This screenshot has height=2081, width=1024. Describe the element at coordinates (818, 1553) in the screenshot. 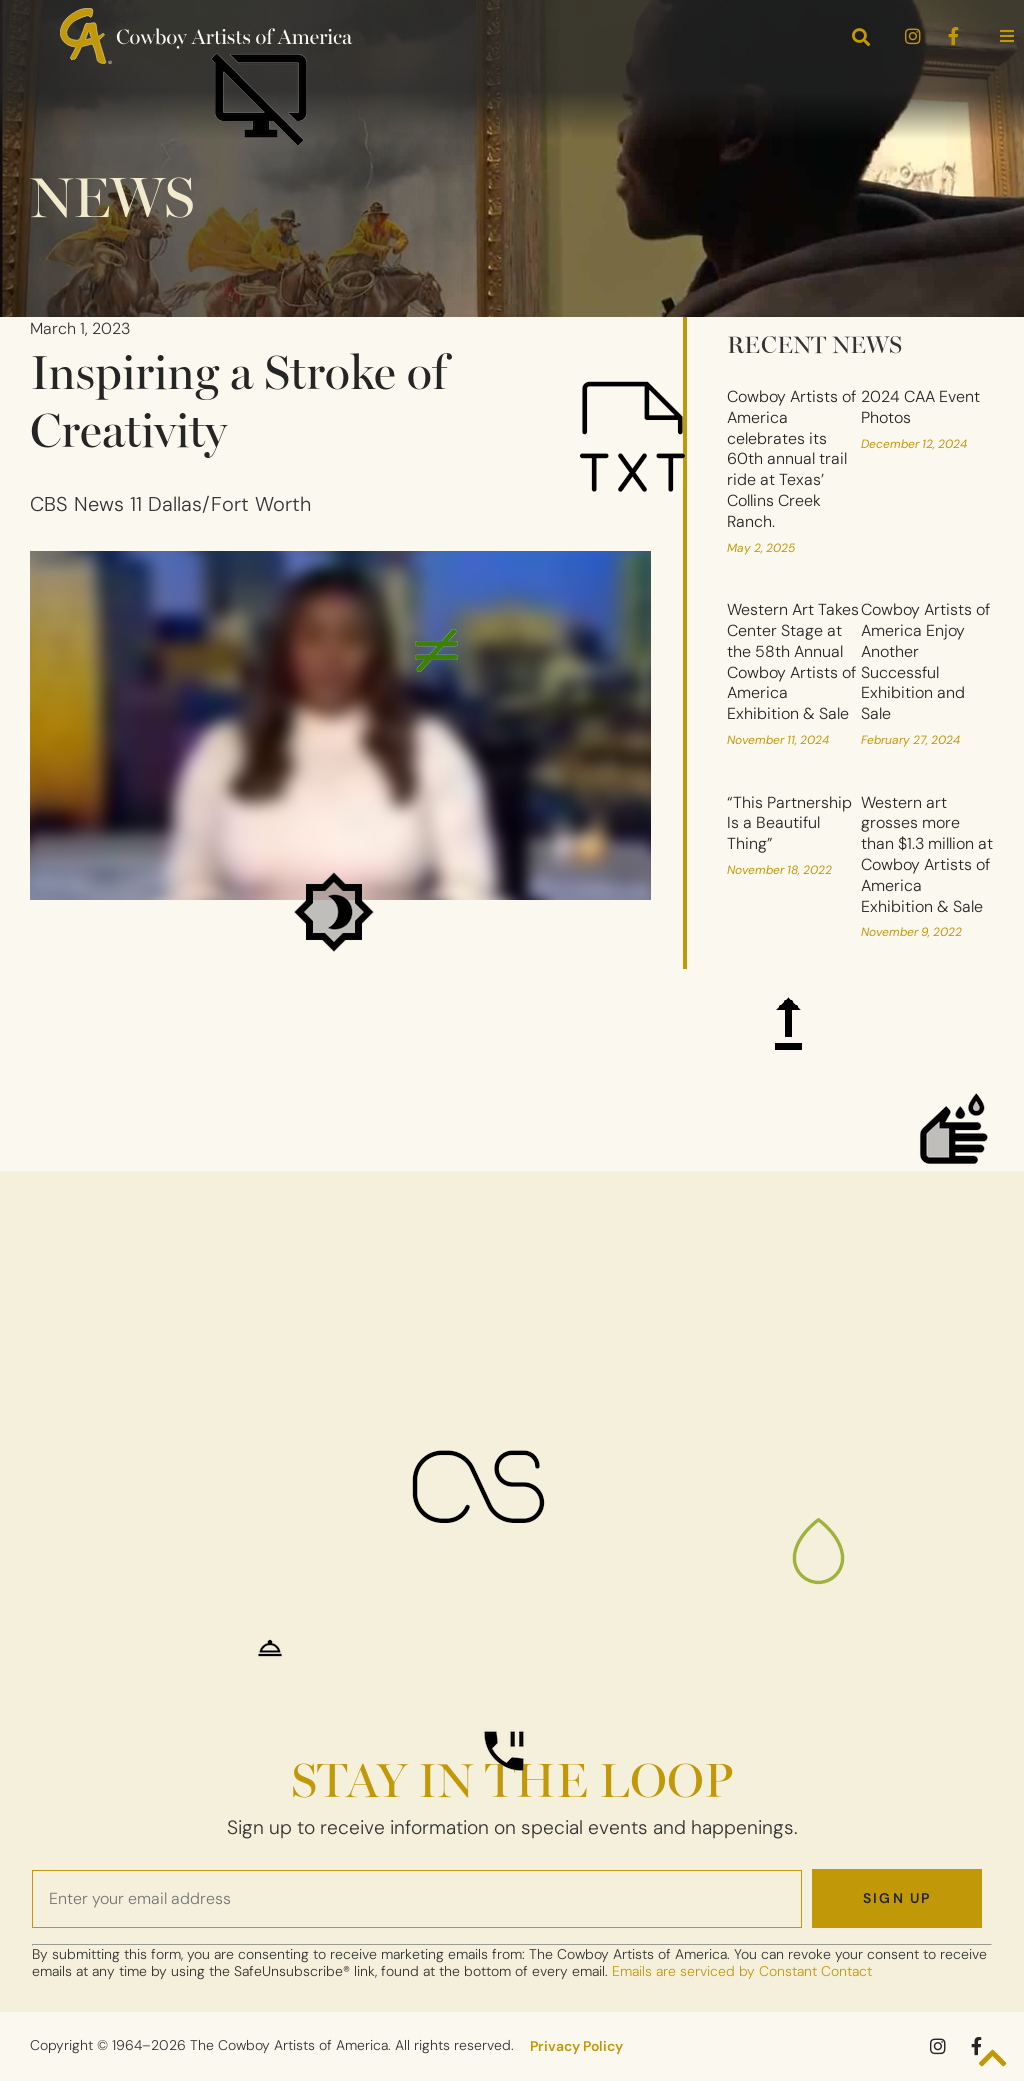

I see `indicates water or liquid-related settings` at that location.